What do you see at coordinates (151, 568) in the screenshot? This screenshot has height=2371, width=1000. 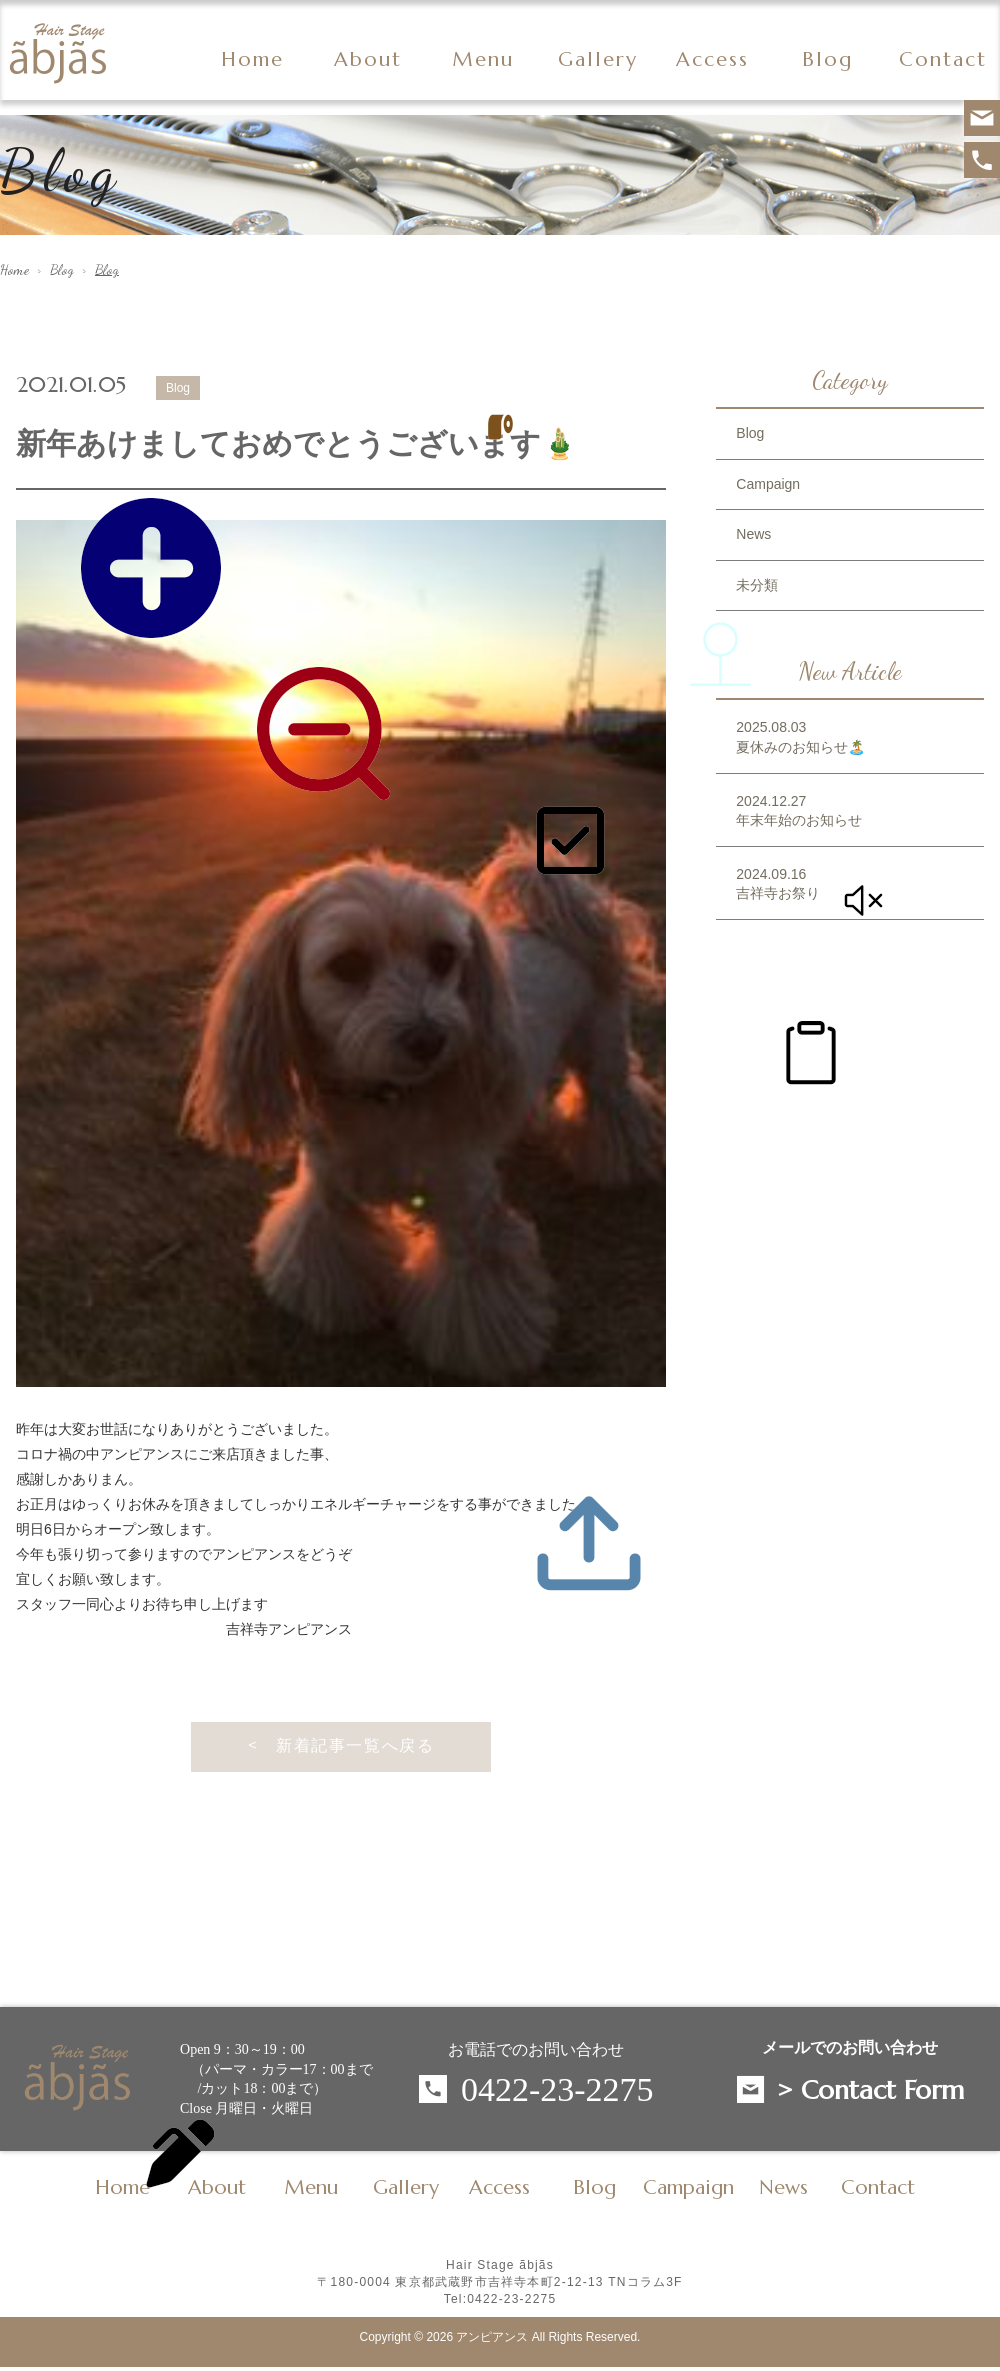 I see `add a new item to your feed` at bounding box center [151, 568].